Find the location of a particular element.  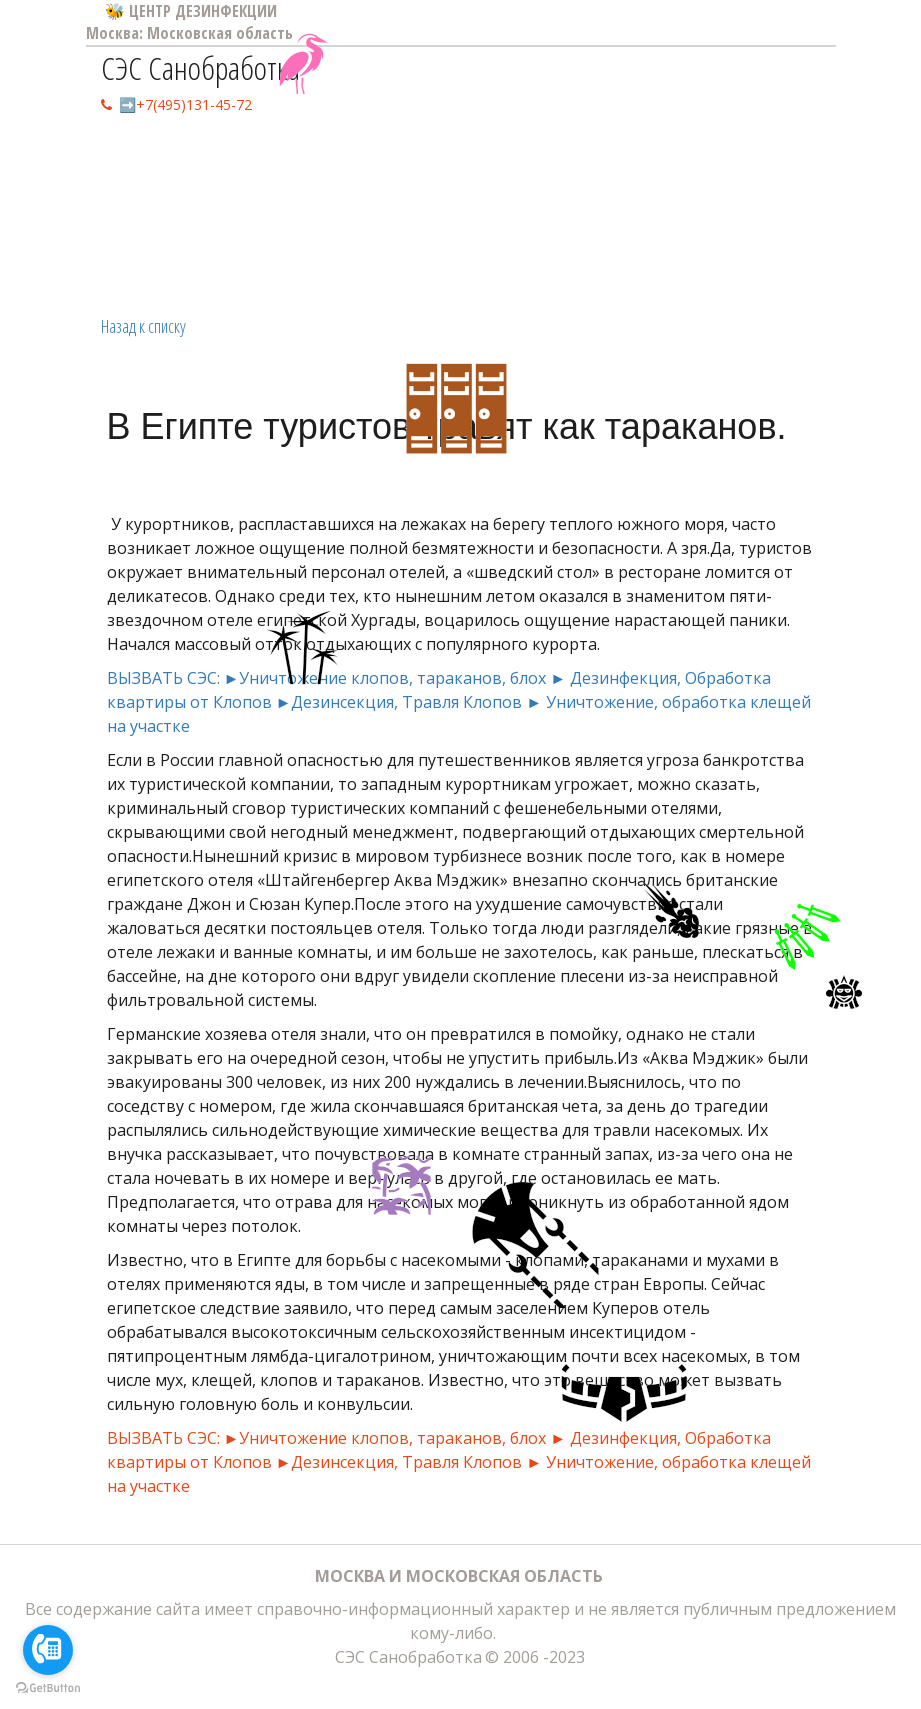

access weapon inventory or armory is located at coordinates (807, 936).